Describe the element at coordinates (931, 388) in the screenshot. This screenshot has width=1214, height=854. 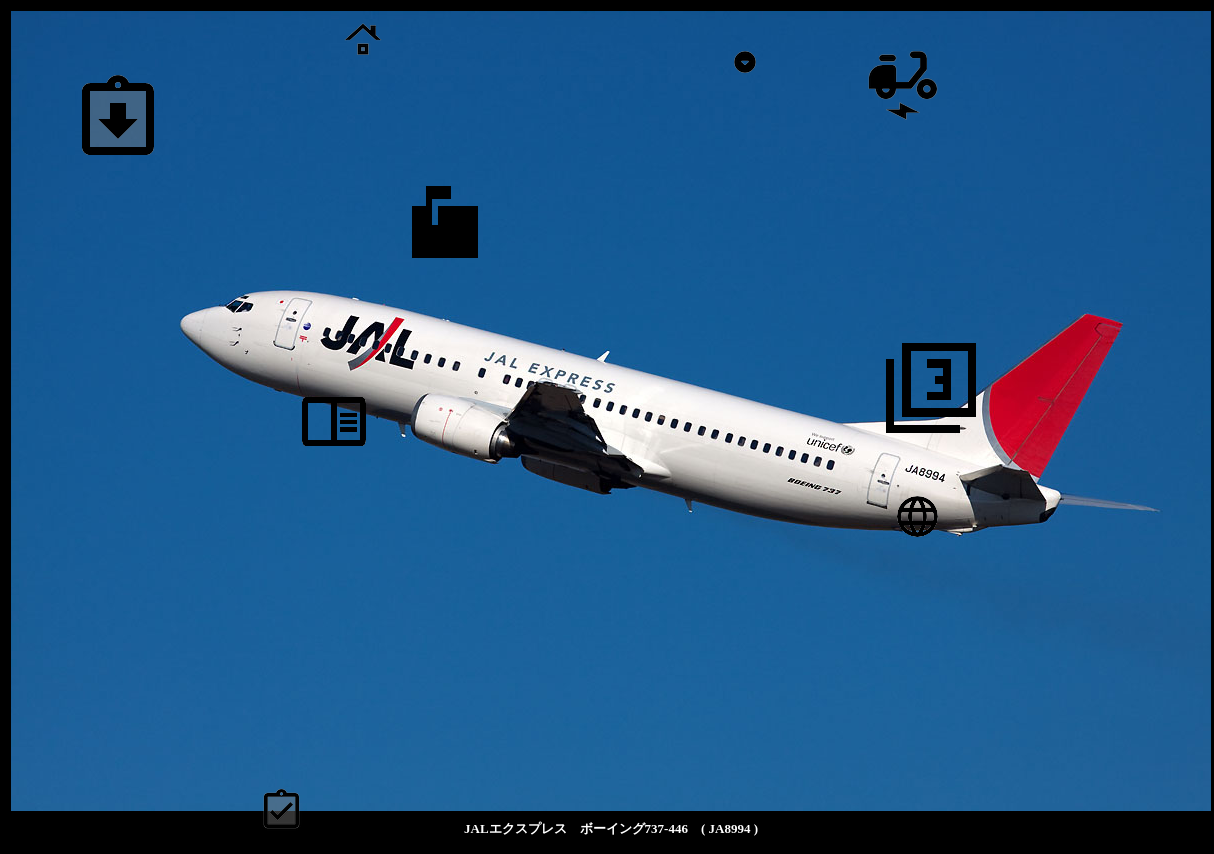
I see `apply filter preset 3` at that location.